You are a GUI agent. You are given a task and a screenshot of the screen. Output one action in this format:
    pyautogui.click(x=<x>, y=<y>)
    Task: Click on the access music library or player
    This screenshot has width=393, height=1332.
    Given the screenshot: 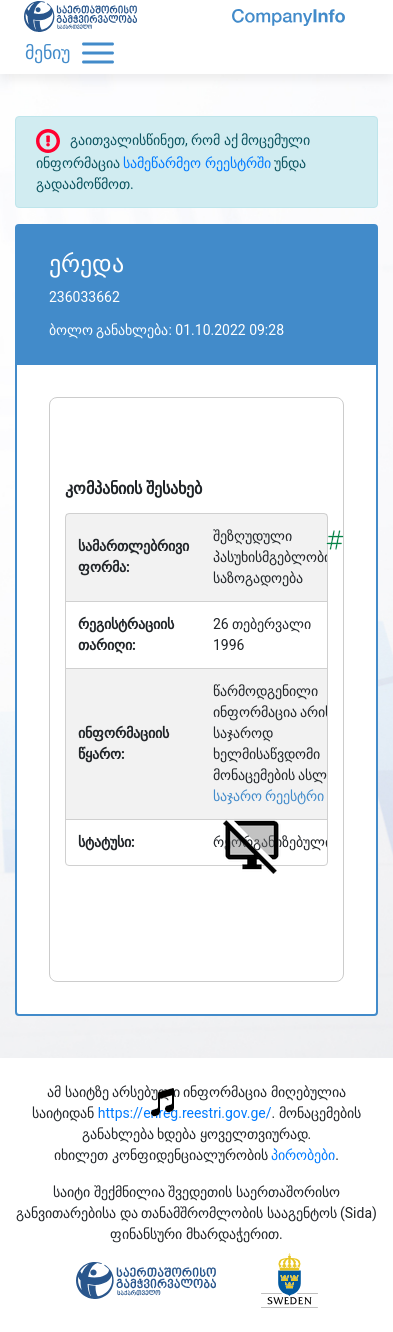 What is the action you would take?
    pyautogui.click(x=163, y=1102)
    